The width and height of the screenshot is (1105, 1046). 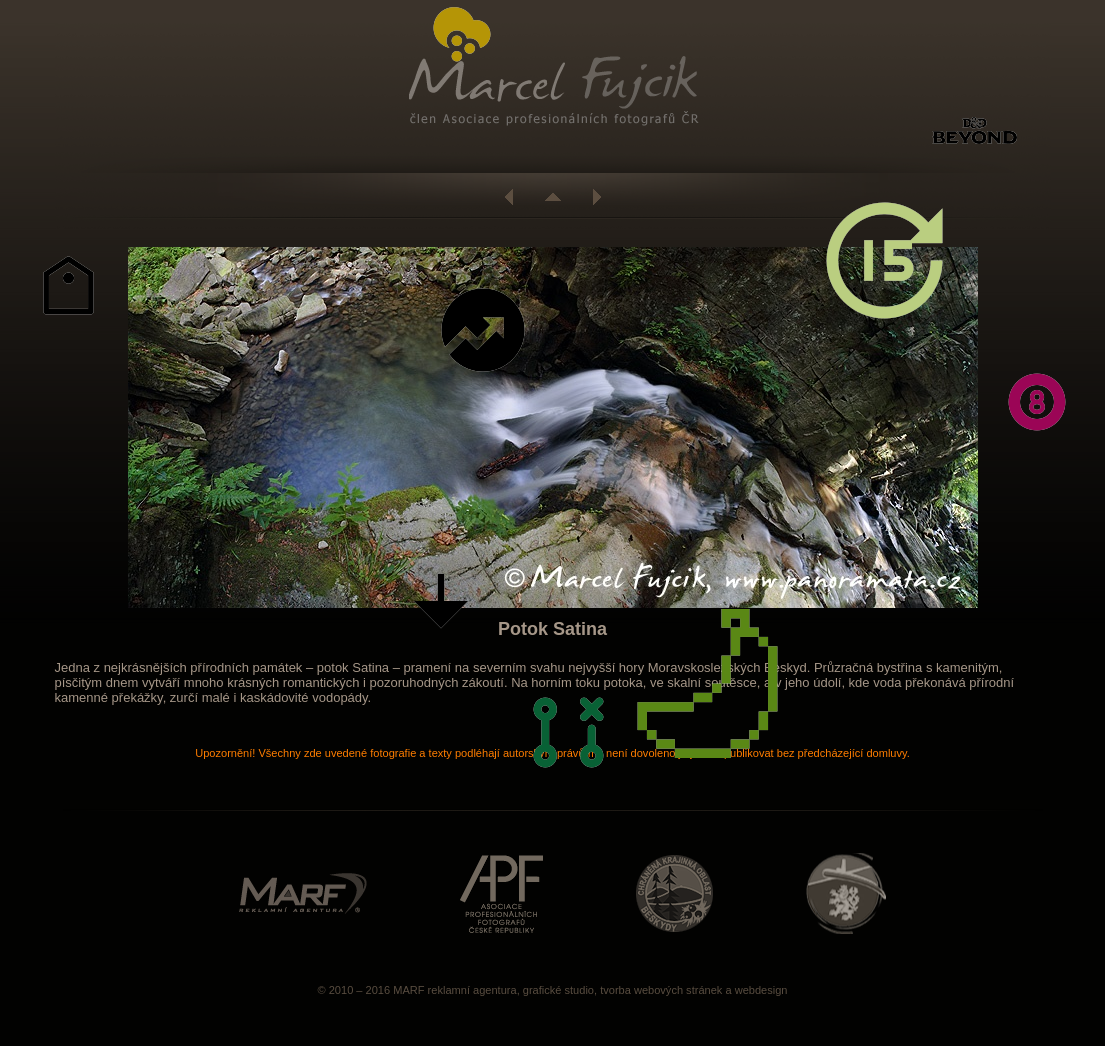 I want to click on skip forward 15 seconds, so click(x=884, y=260).